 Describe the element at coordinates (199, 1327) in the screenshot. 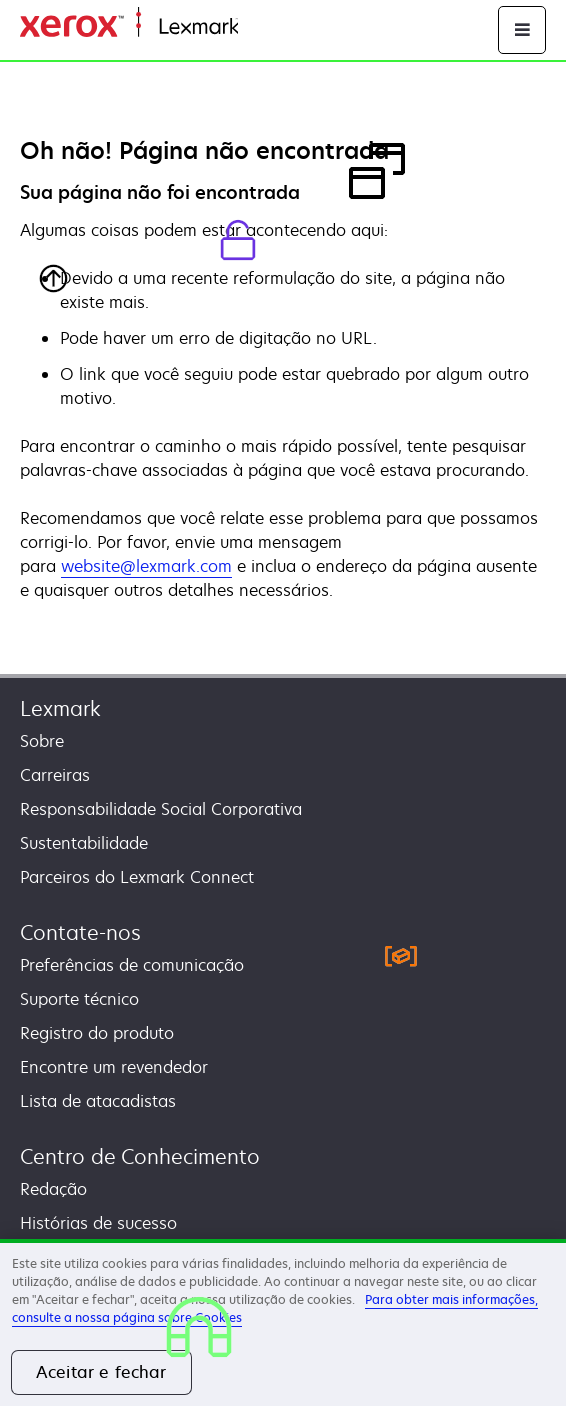

I see `toggle magnetic snapping for alignment` at that location.